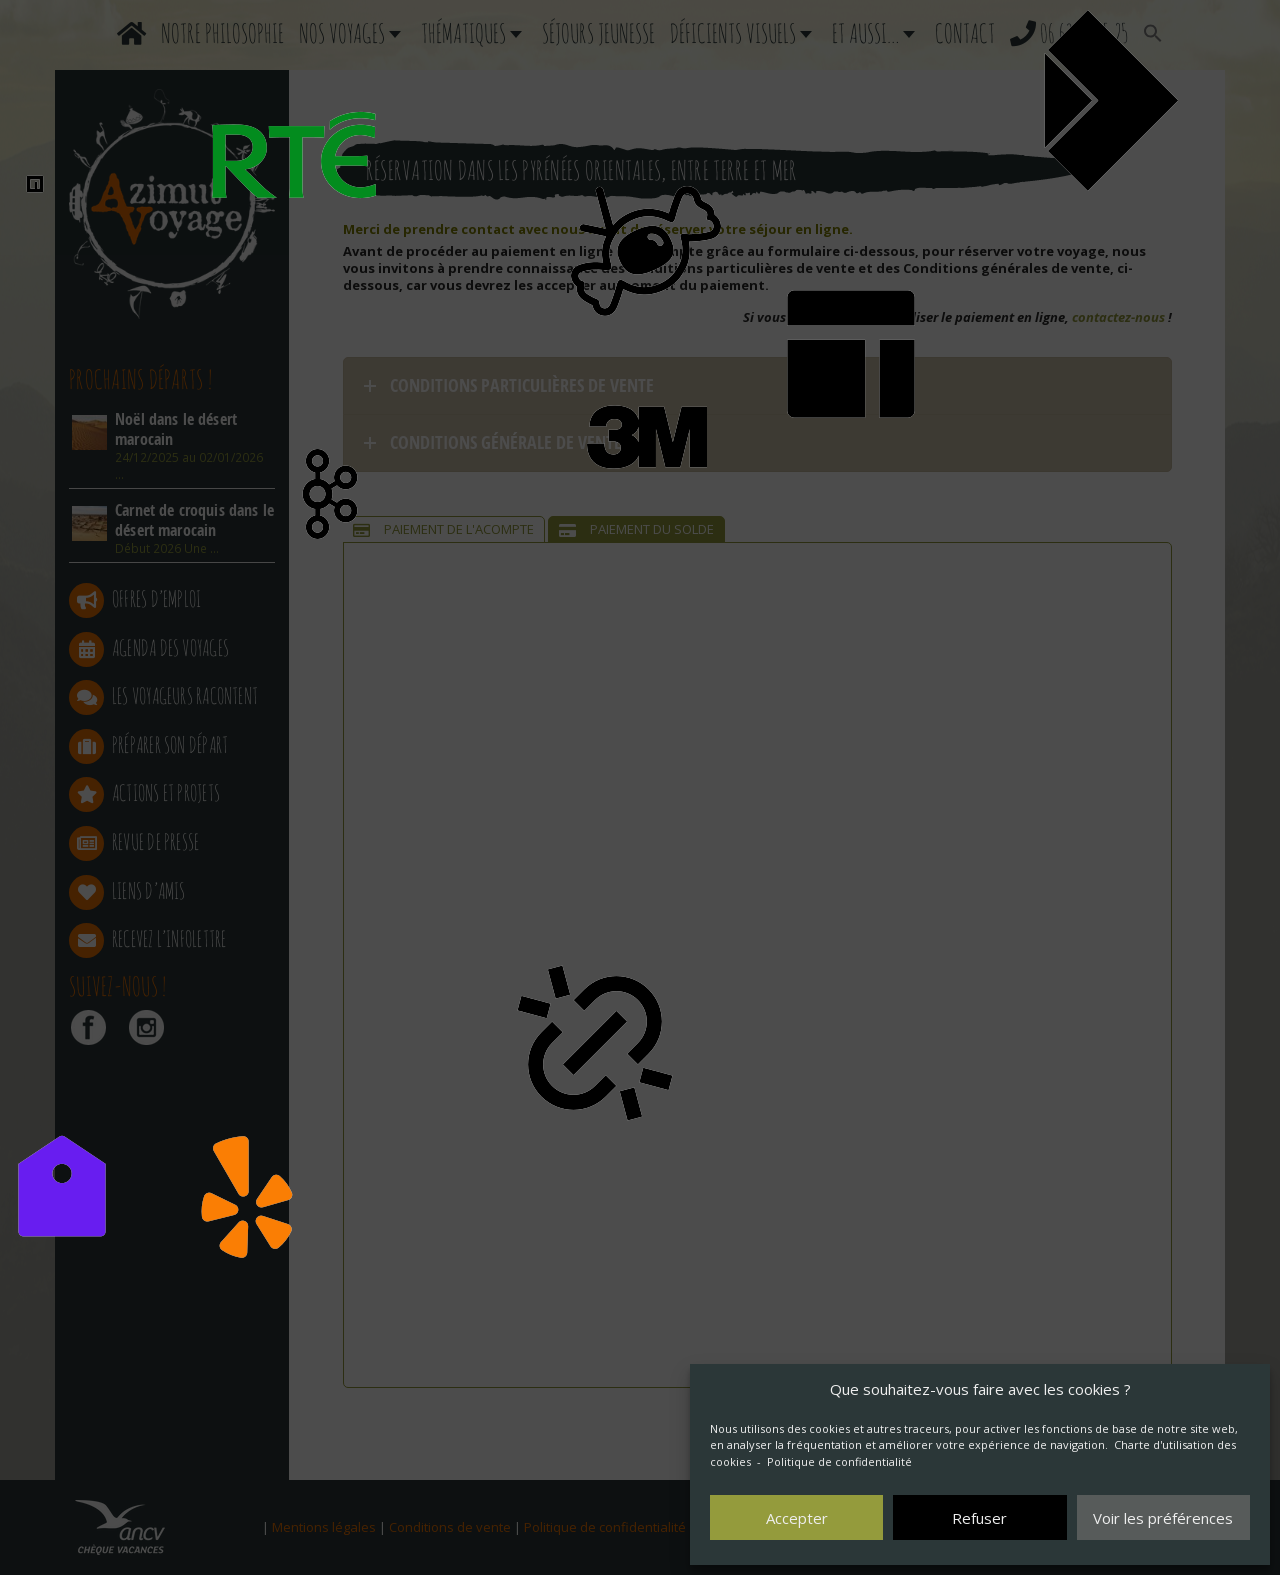  What do you see at coordinates (247, 1197) in the screenshot?
I see `open the yelp app` at bounding box center [247, 1197].